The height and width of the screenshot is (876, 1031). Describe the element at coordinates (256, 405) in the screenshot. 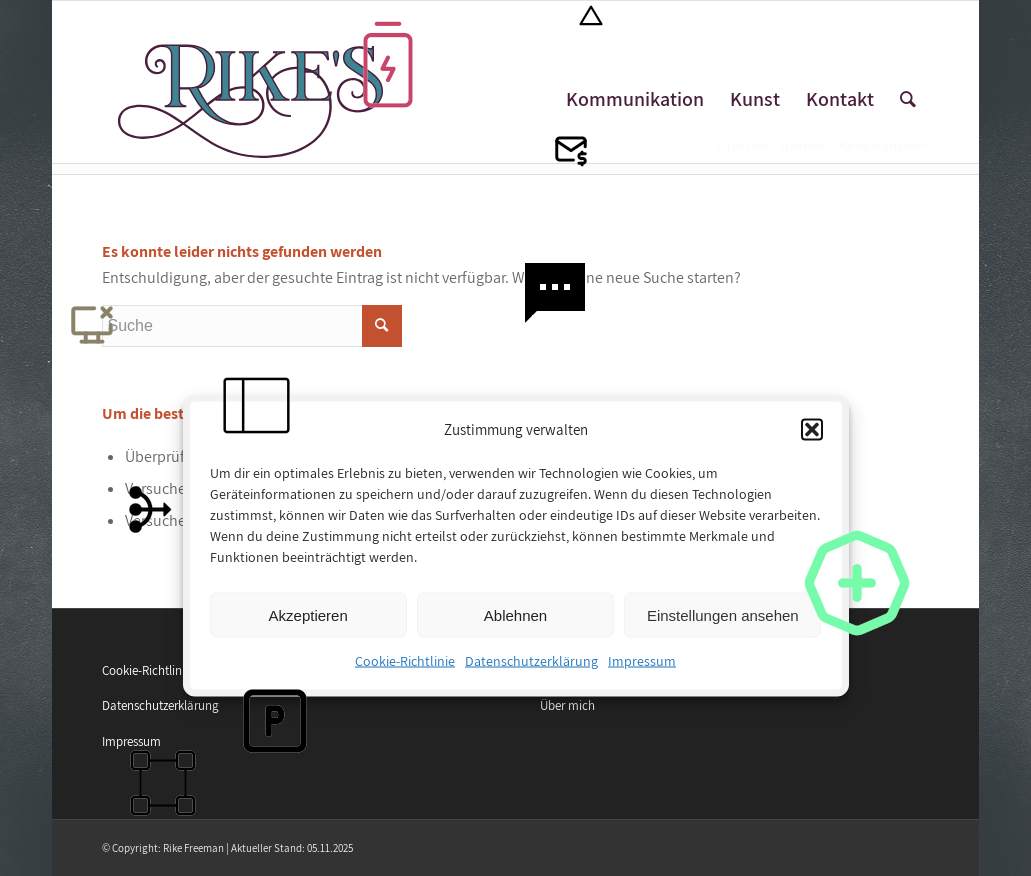

I see `toggle sidebar panel visibility` at that location.